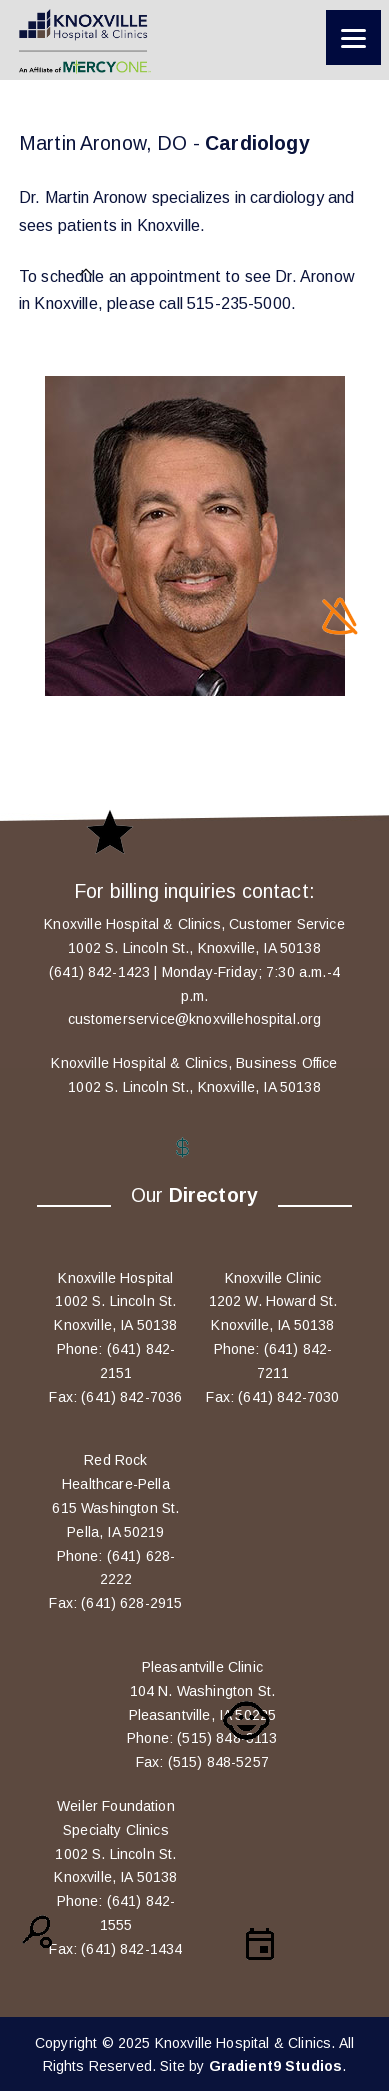 The image size is (389, 2091). What do you see at coordinates (86, 272) in the screenshot?
I see `collapse an expanded section` at bounding box center [86, 272].